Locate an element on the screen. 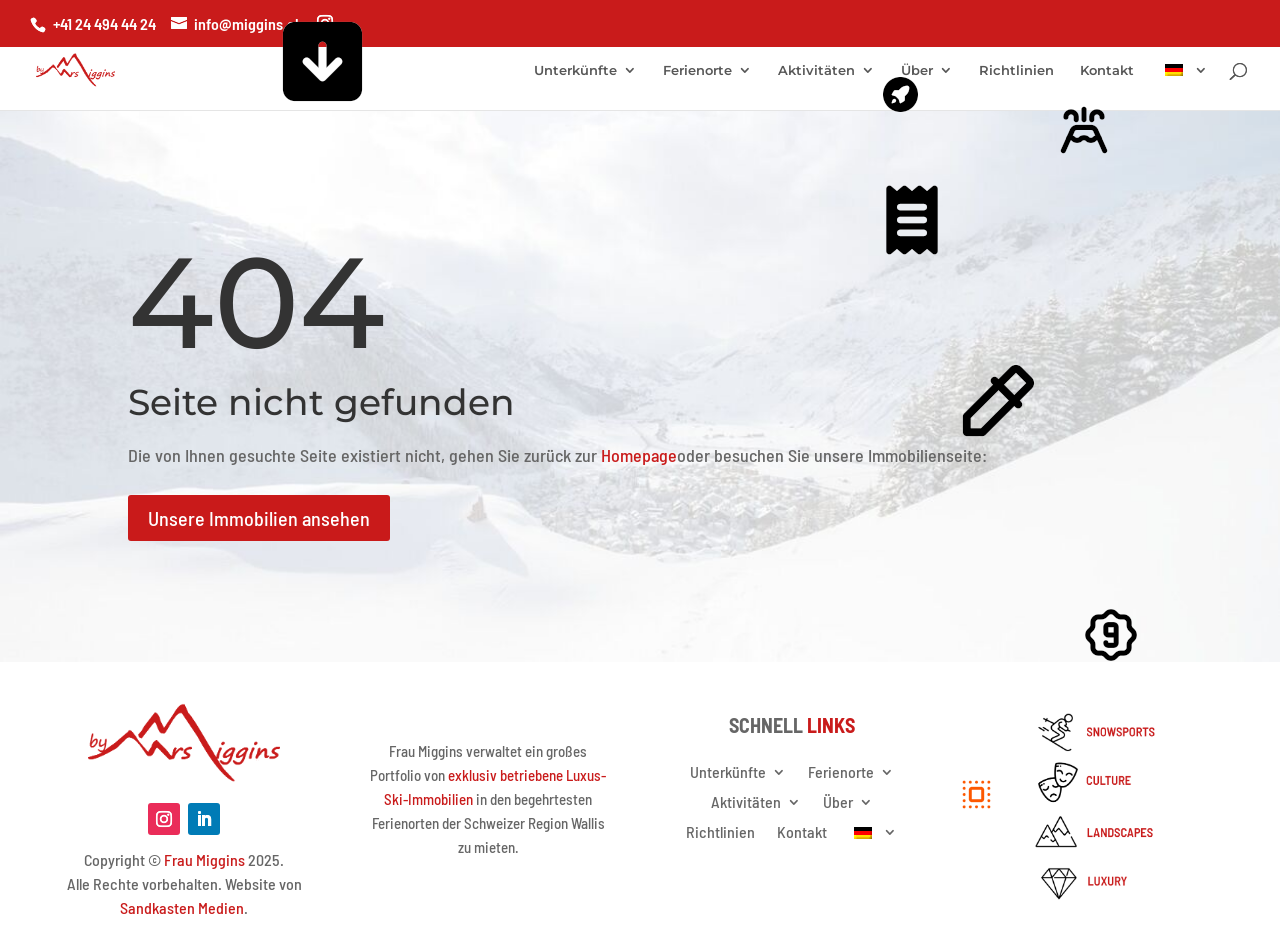 This screenshot has height=925, width=1280. boost or promote a post in your feed is located at coordinates (900, 94).